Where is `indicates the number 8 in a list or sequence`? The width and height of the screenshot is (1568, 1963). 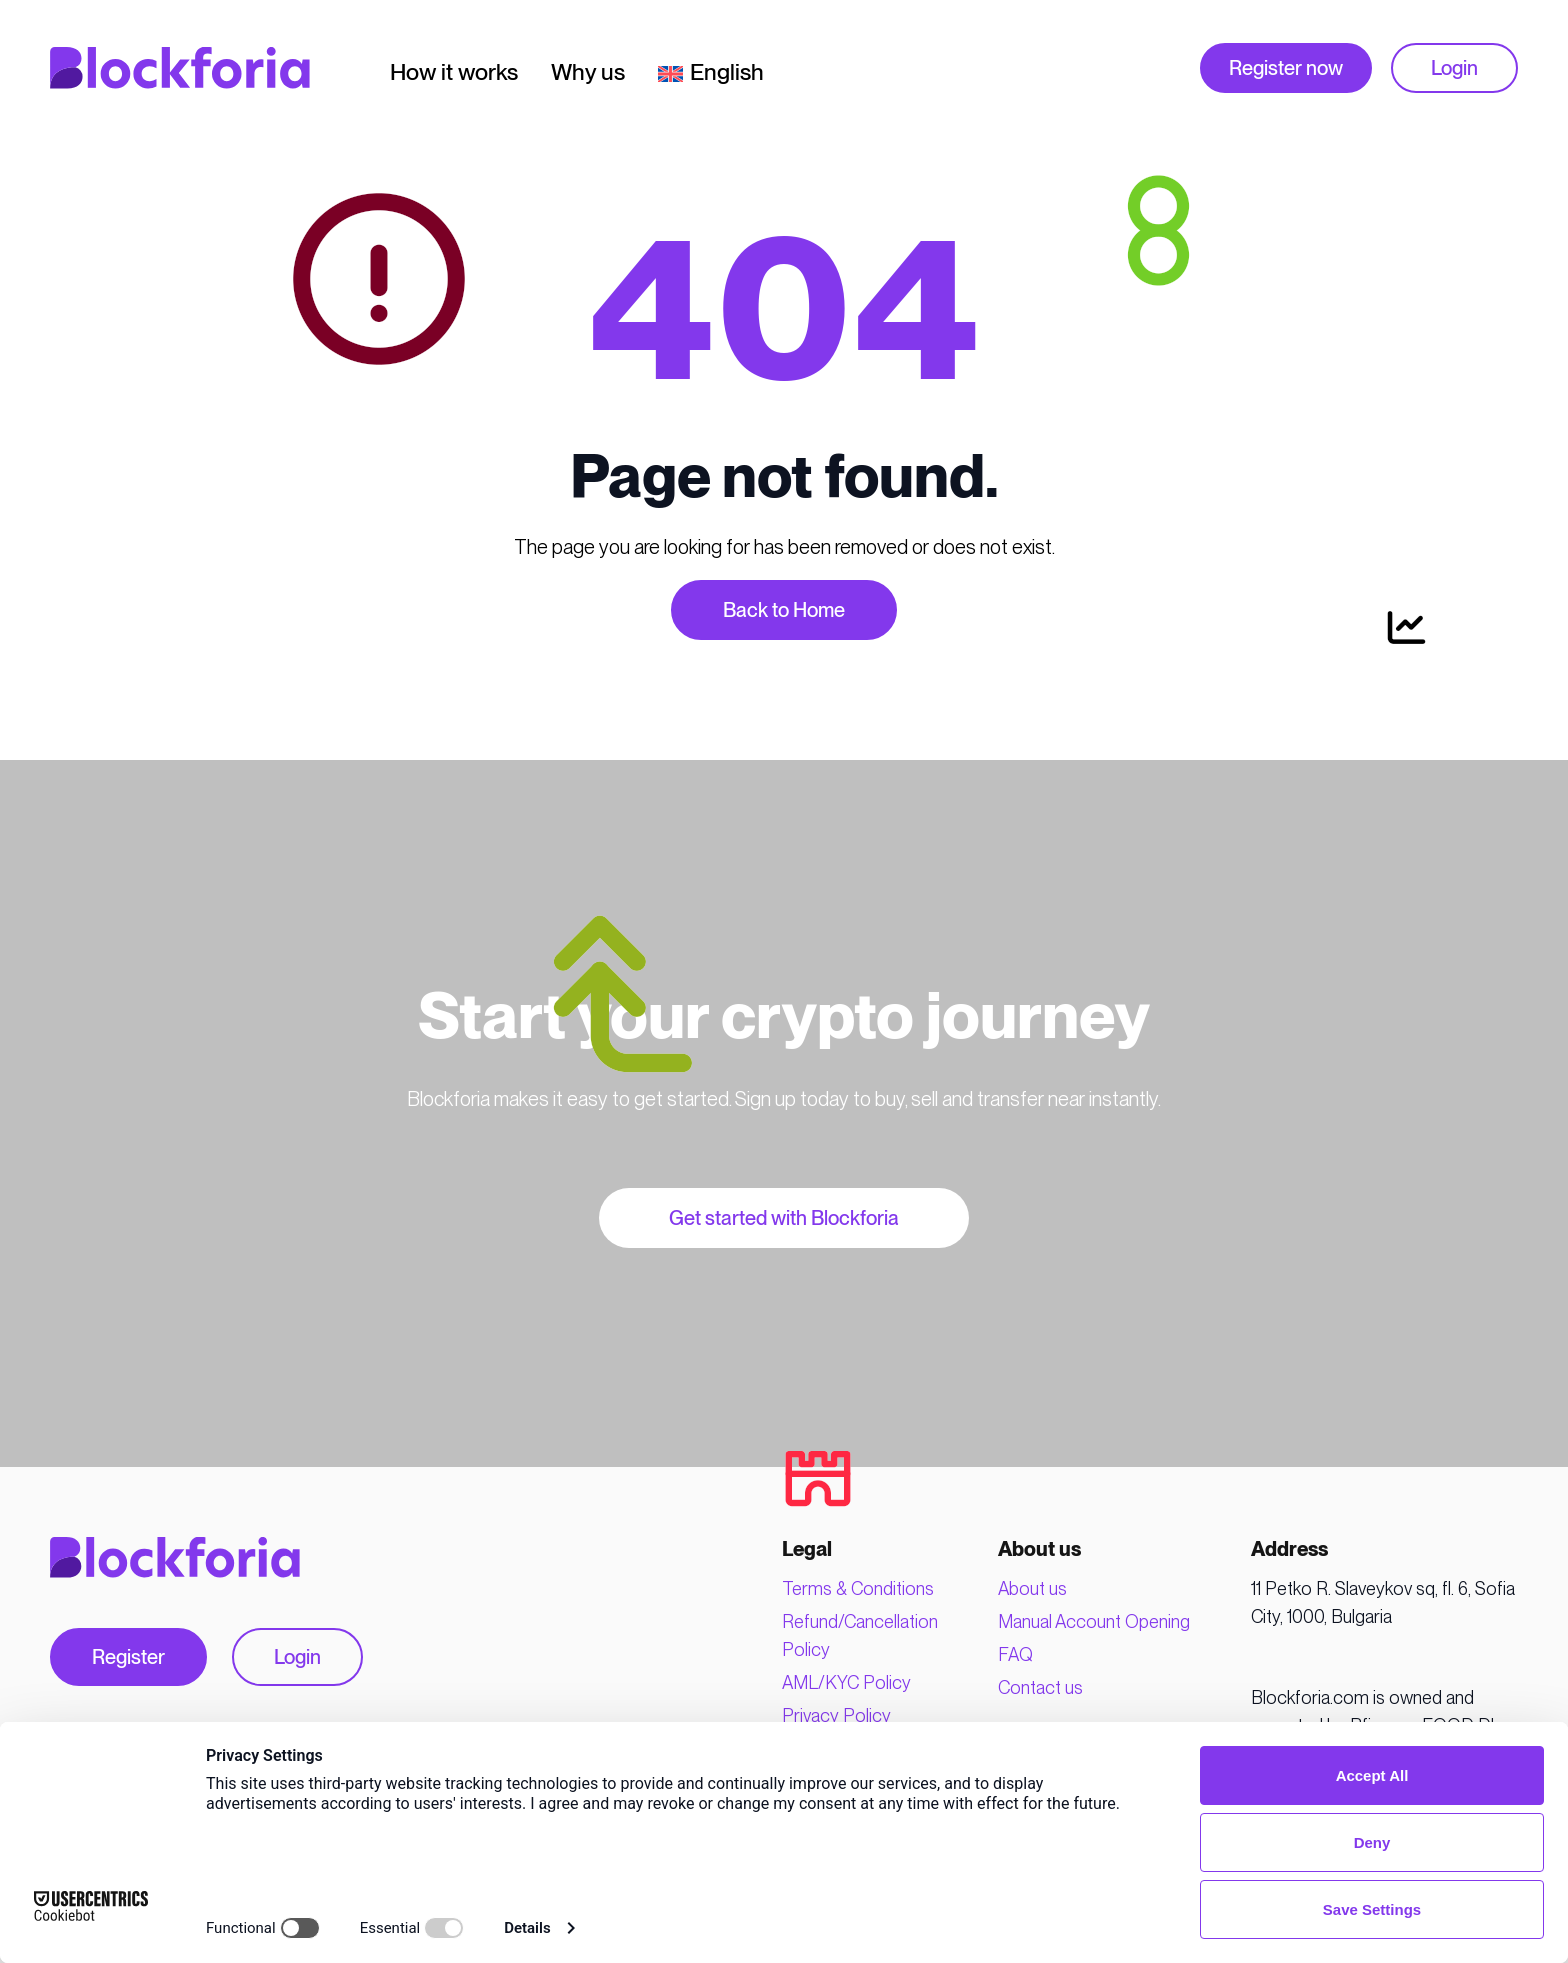
indicates the number 8 in a list or sequence is located at coordinates (1158, 230).